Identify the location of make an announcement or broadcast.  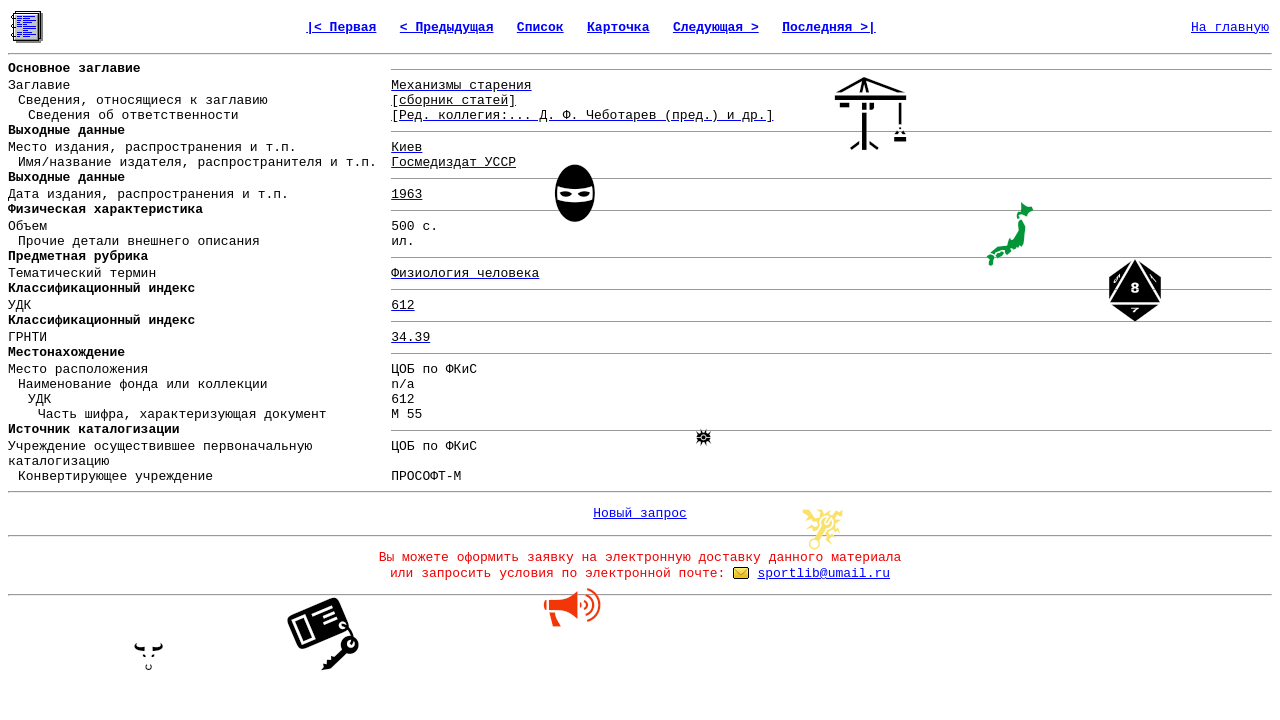
(571, 605).